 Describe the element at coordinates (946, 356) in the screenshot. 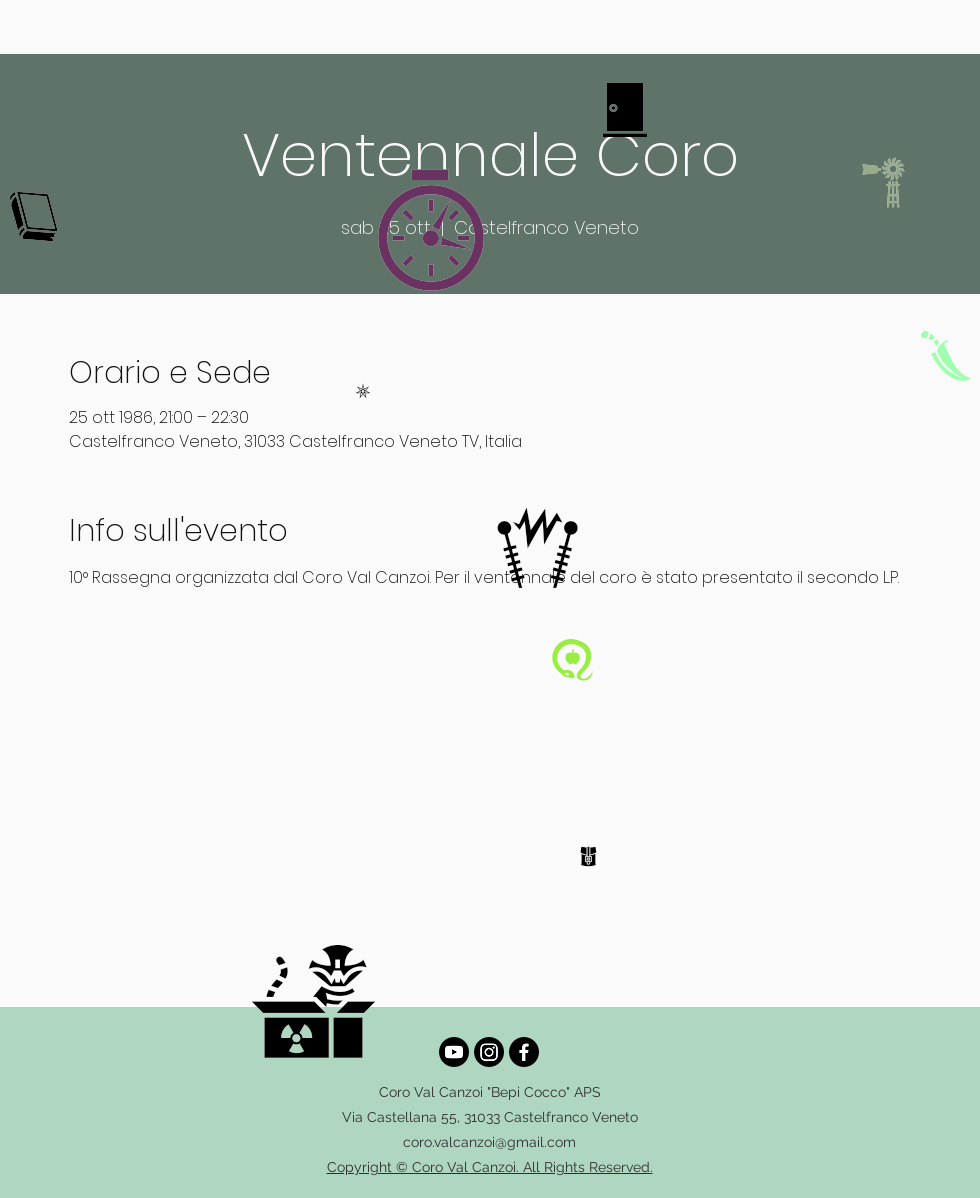

I see `equip a dagger or knife weapon` at that location.